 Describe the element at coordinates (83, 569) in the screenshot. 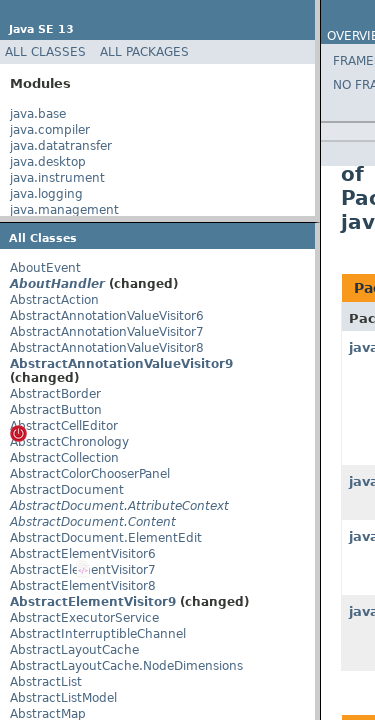

I see `an xml file type indicator` at that location.